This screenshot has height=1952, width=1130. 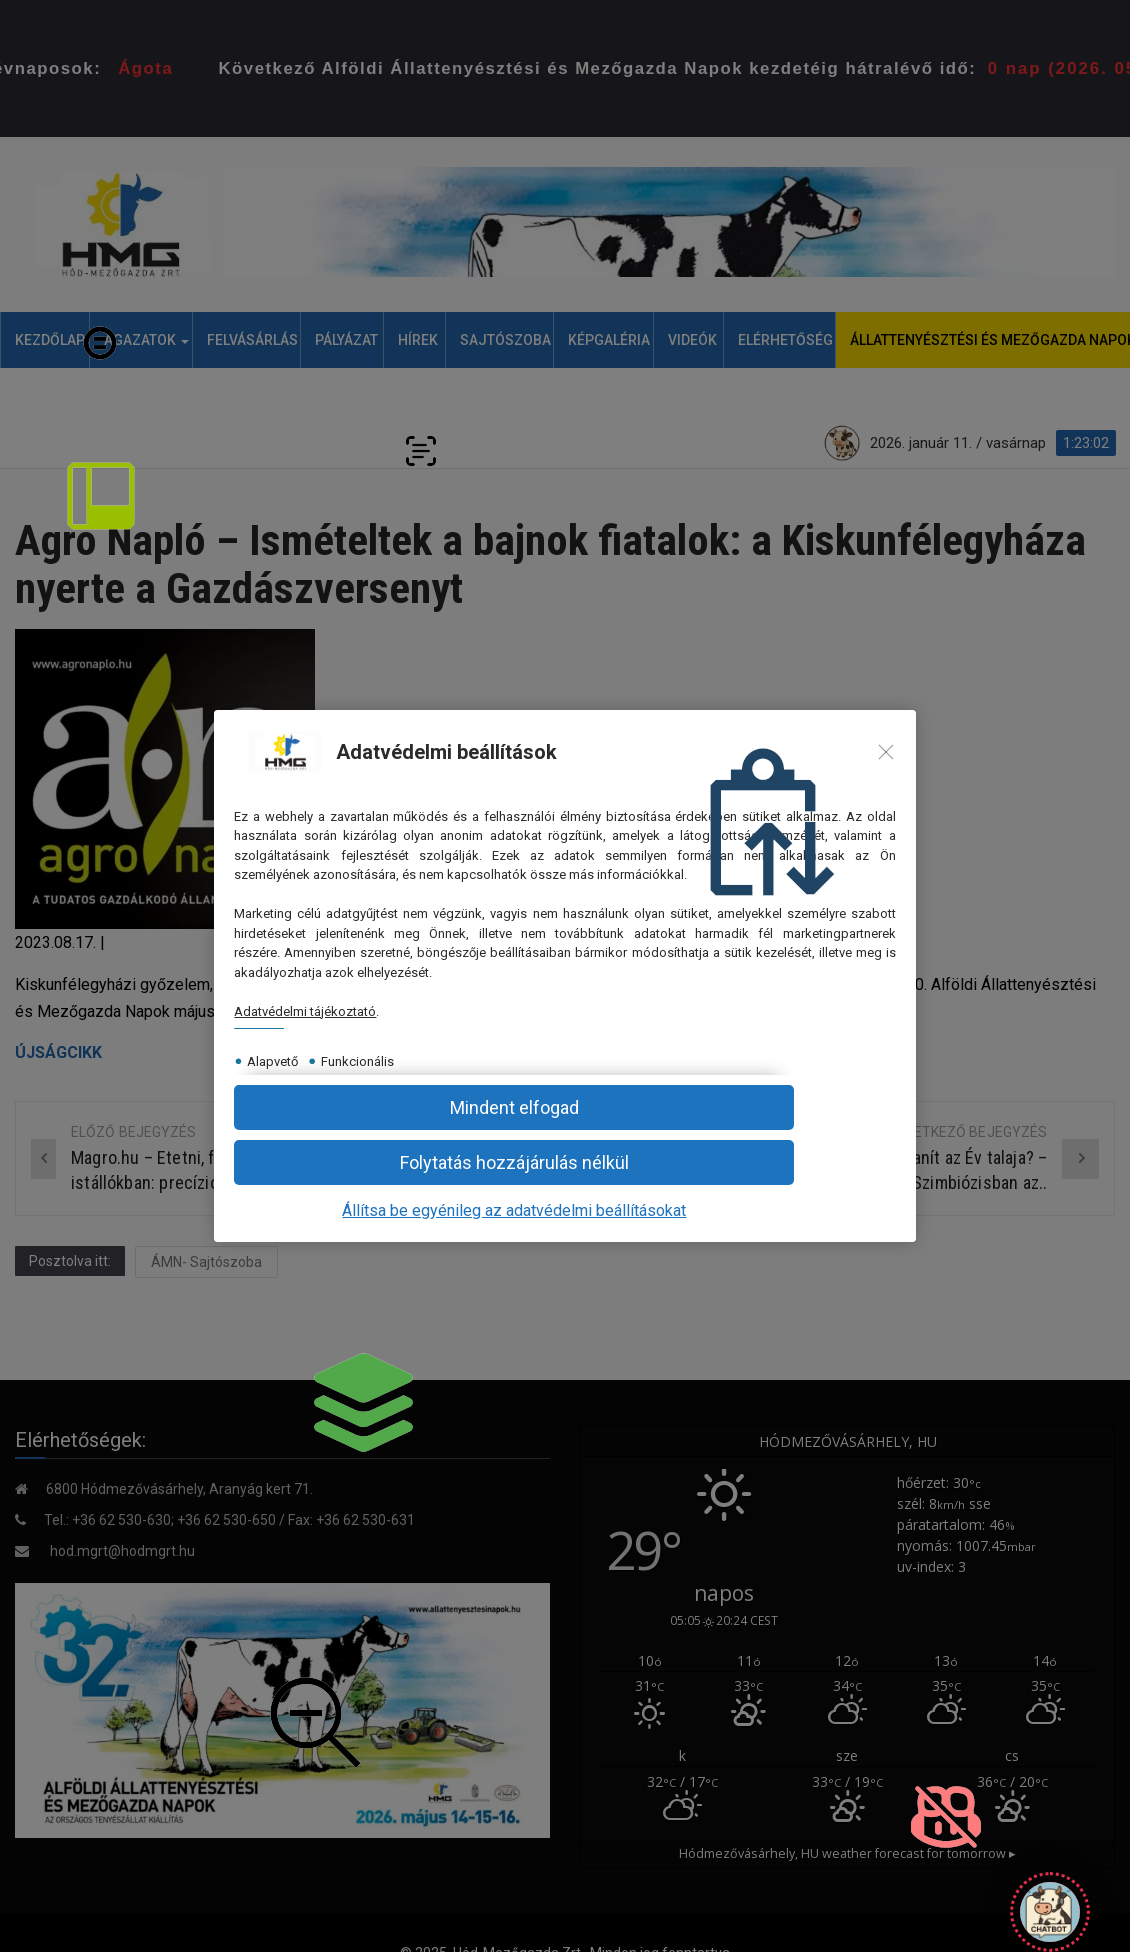 What do you see at coordinates (363, 1402) in the screenshot?
I see `view or manage layers` at bounding box center [363, 1402].